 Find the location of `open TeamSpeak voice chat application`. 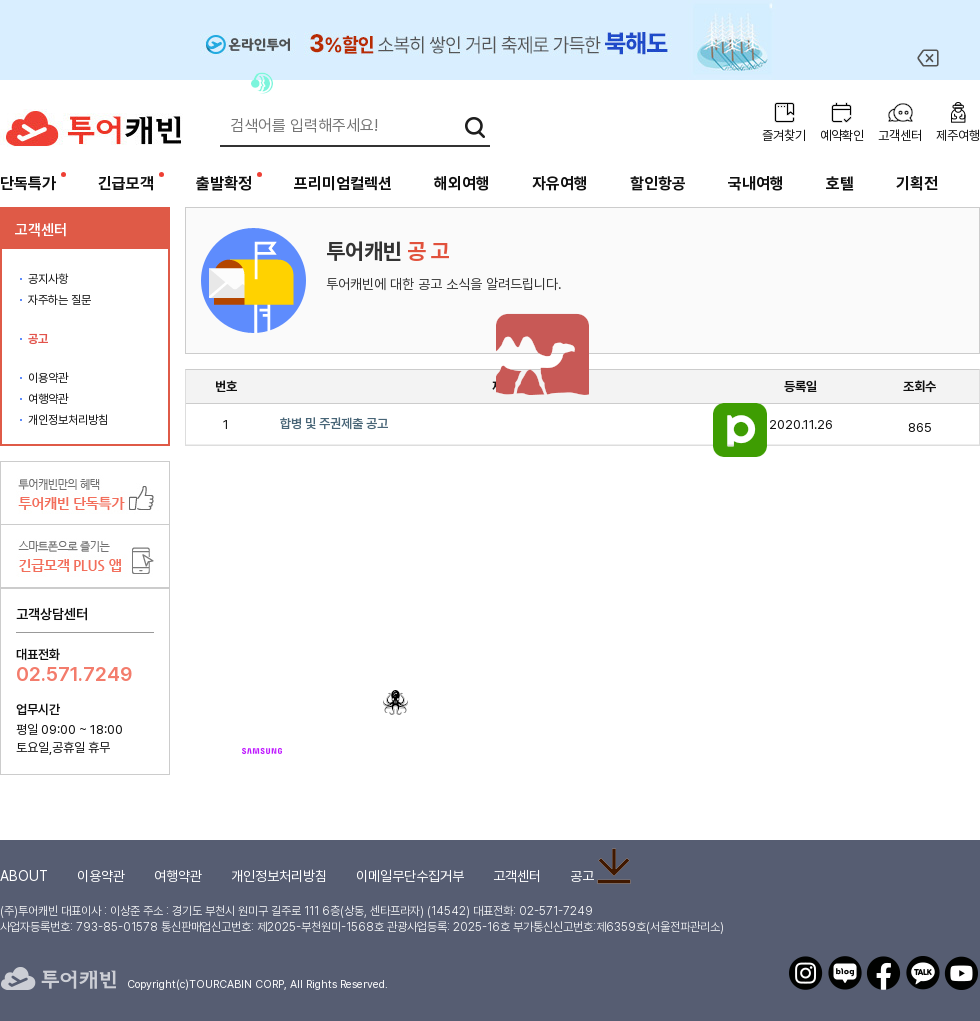

open TeamSpeak voice chat application is located at coordinates (262, 83).